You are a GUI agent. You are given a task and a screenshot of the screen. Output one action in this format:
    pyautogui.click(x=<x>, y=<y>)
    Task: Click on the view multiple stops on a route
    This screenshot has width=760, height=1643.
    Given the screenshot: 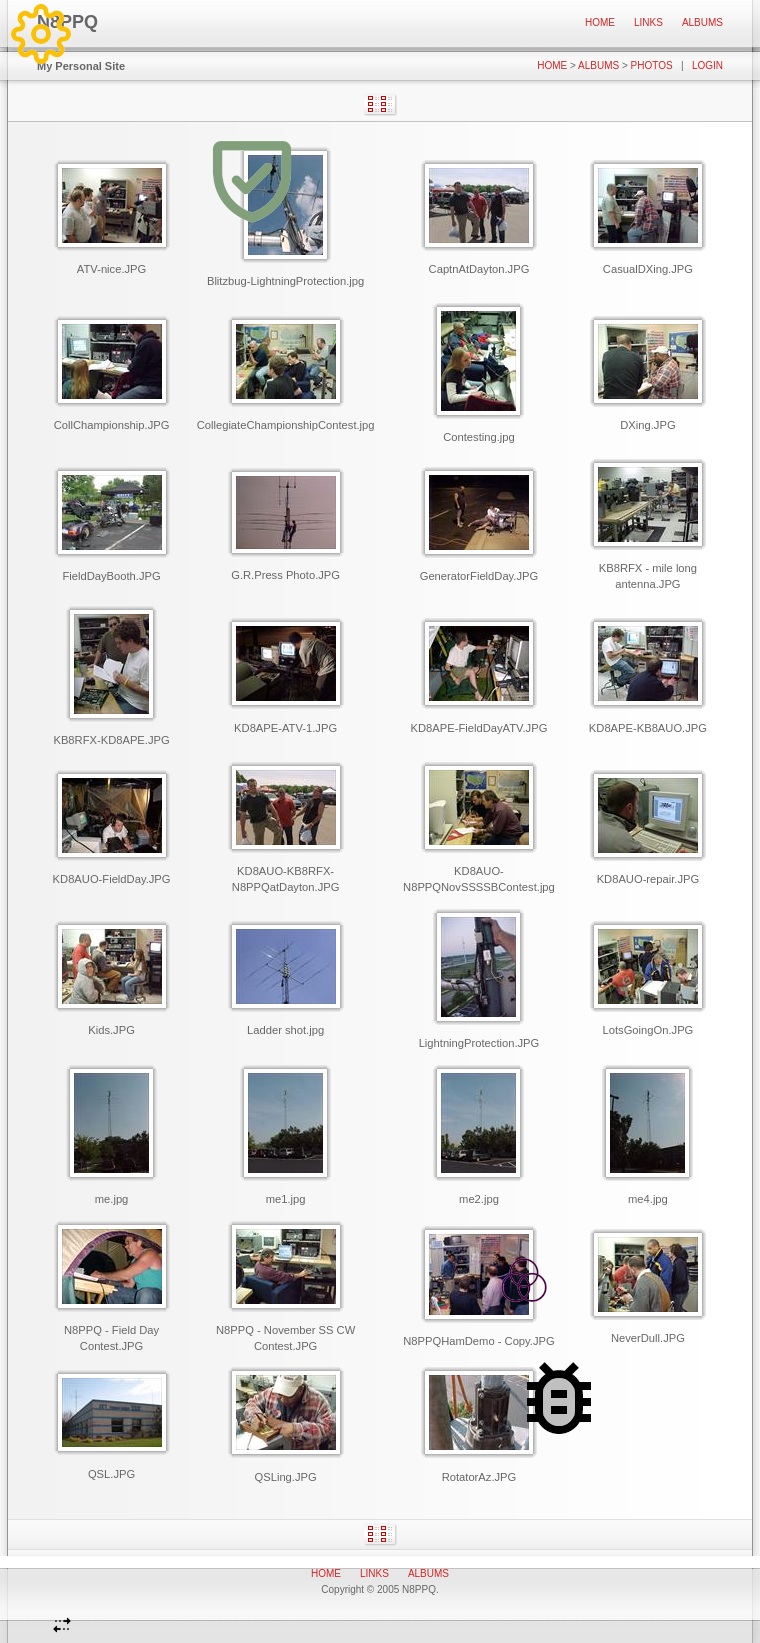 What is the action you would take?
    pyautogui.click(x=62, y=1625)
    